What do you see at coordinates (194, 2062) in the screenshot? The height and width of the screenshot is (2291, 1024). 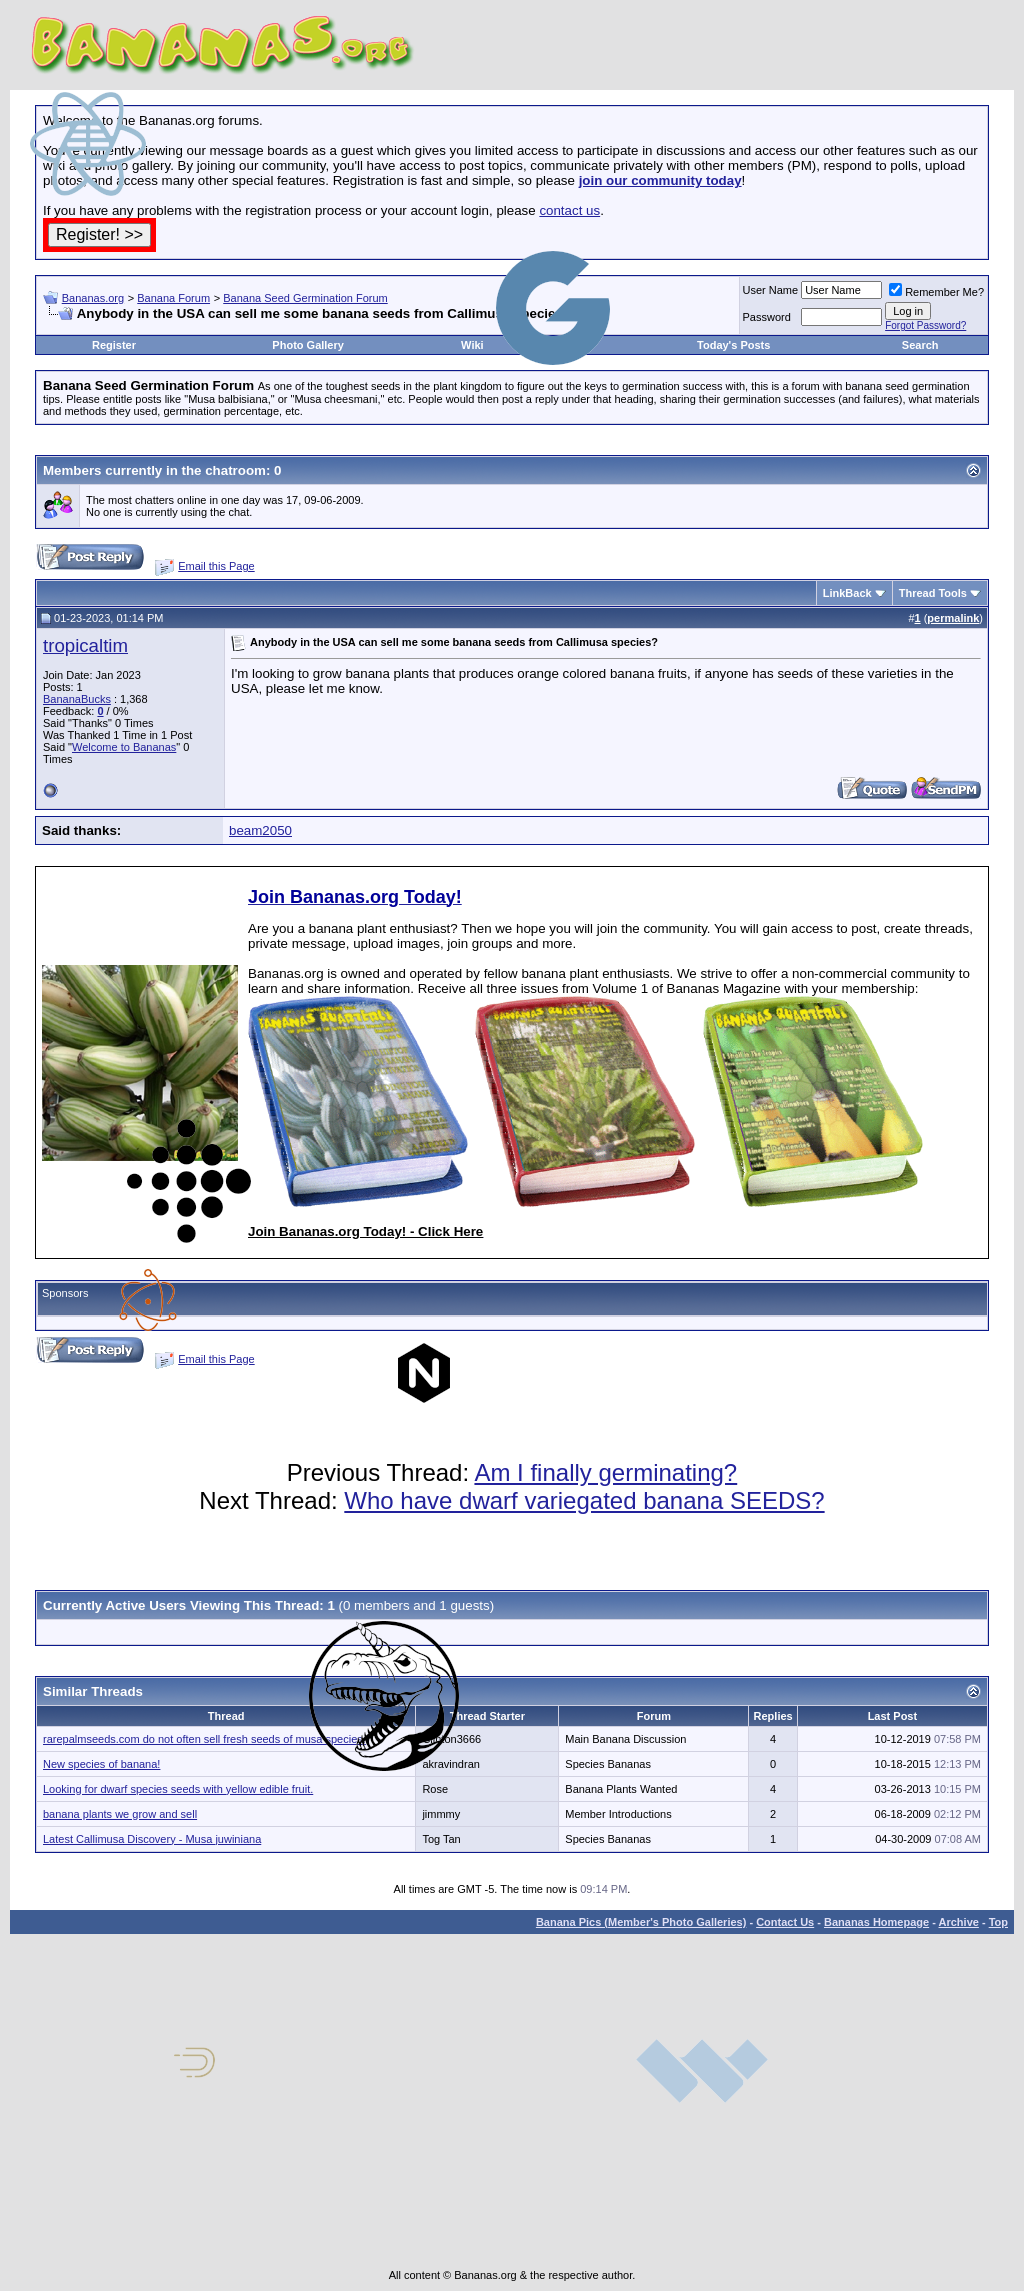 I see `apache druid logo` at bounding box center [194, 2062].